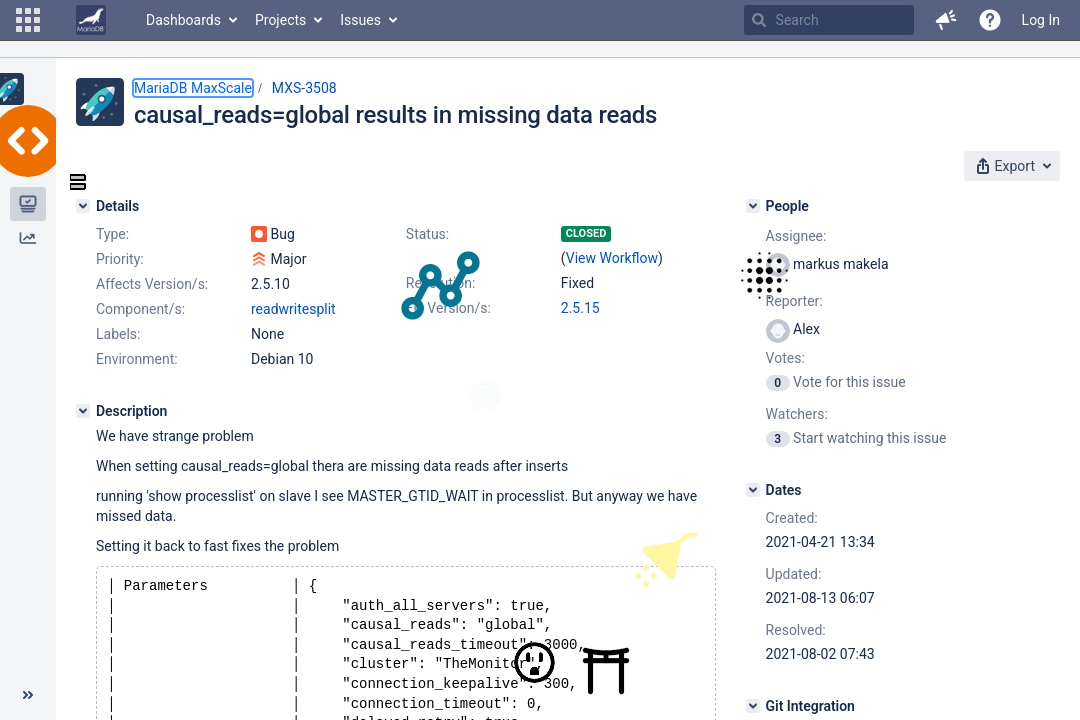 This screenshot has width=1080, height=720. Describe the element at coordinates (440, 285) in the screenshot. I see `view connected data points or nodes` at that location.